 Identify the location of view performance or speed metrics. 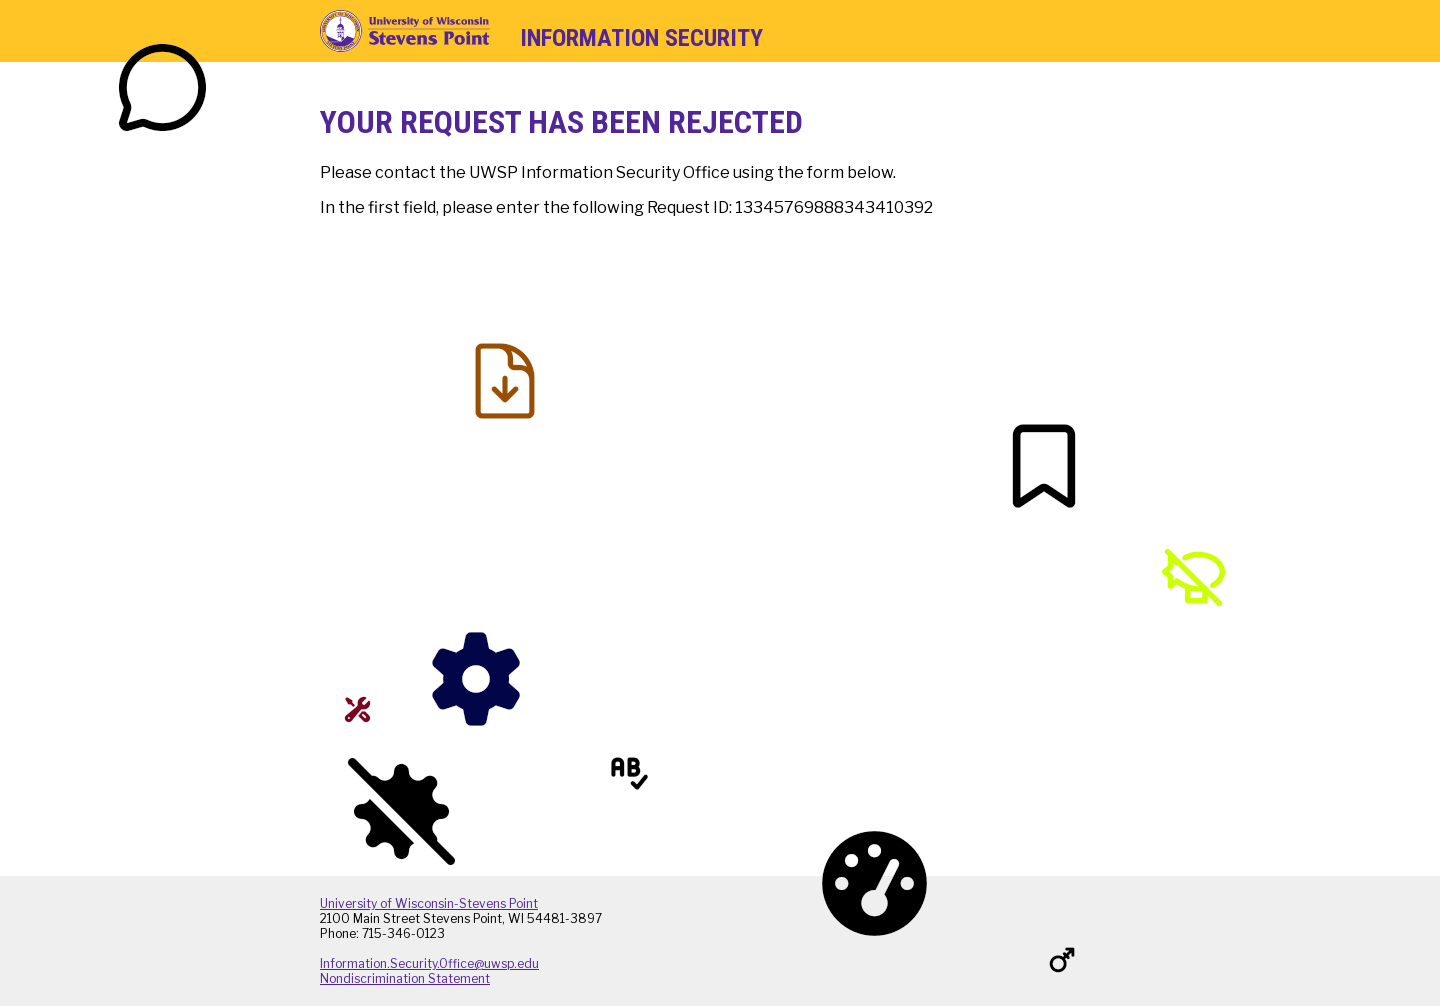
(874, 883).